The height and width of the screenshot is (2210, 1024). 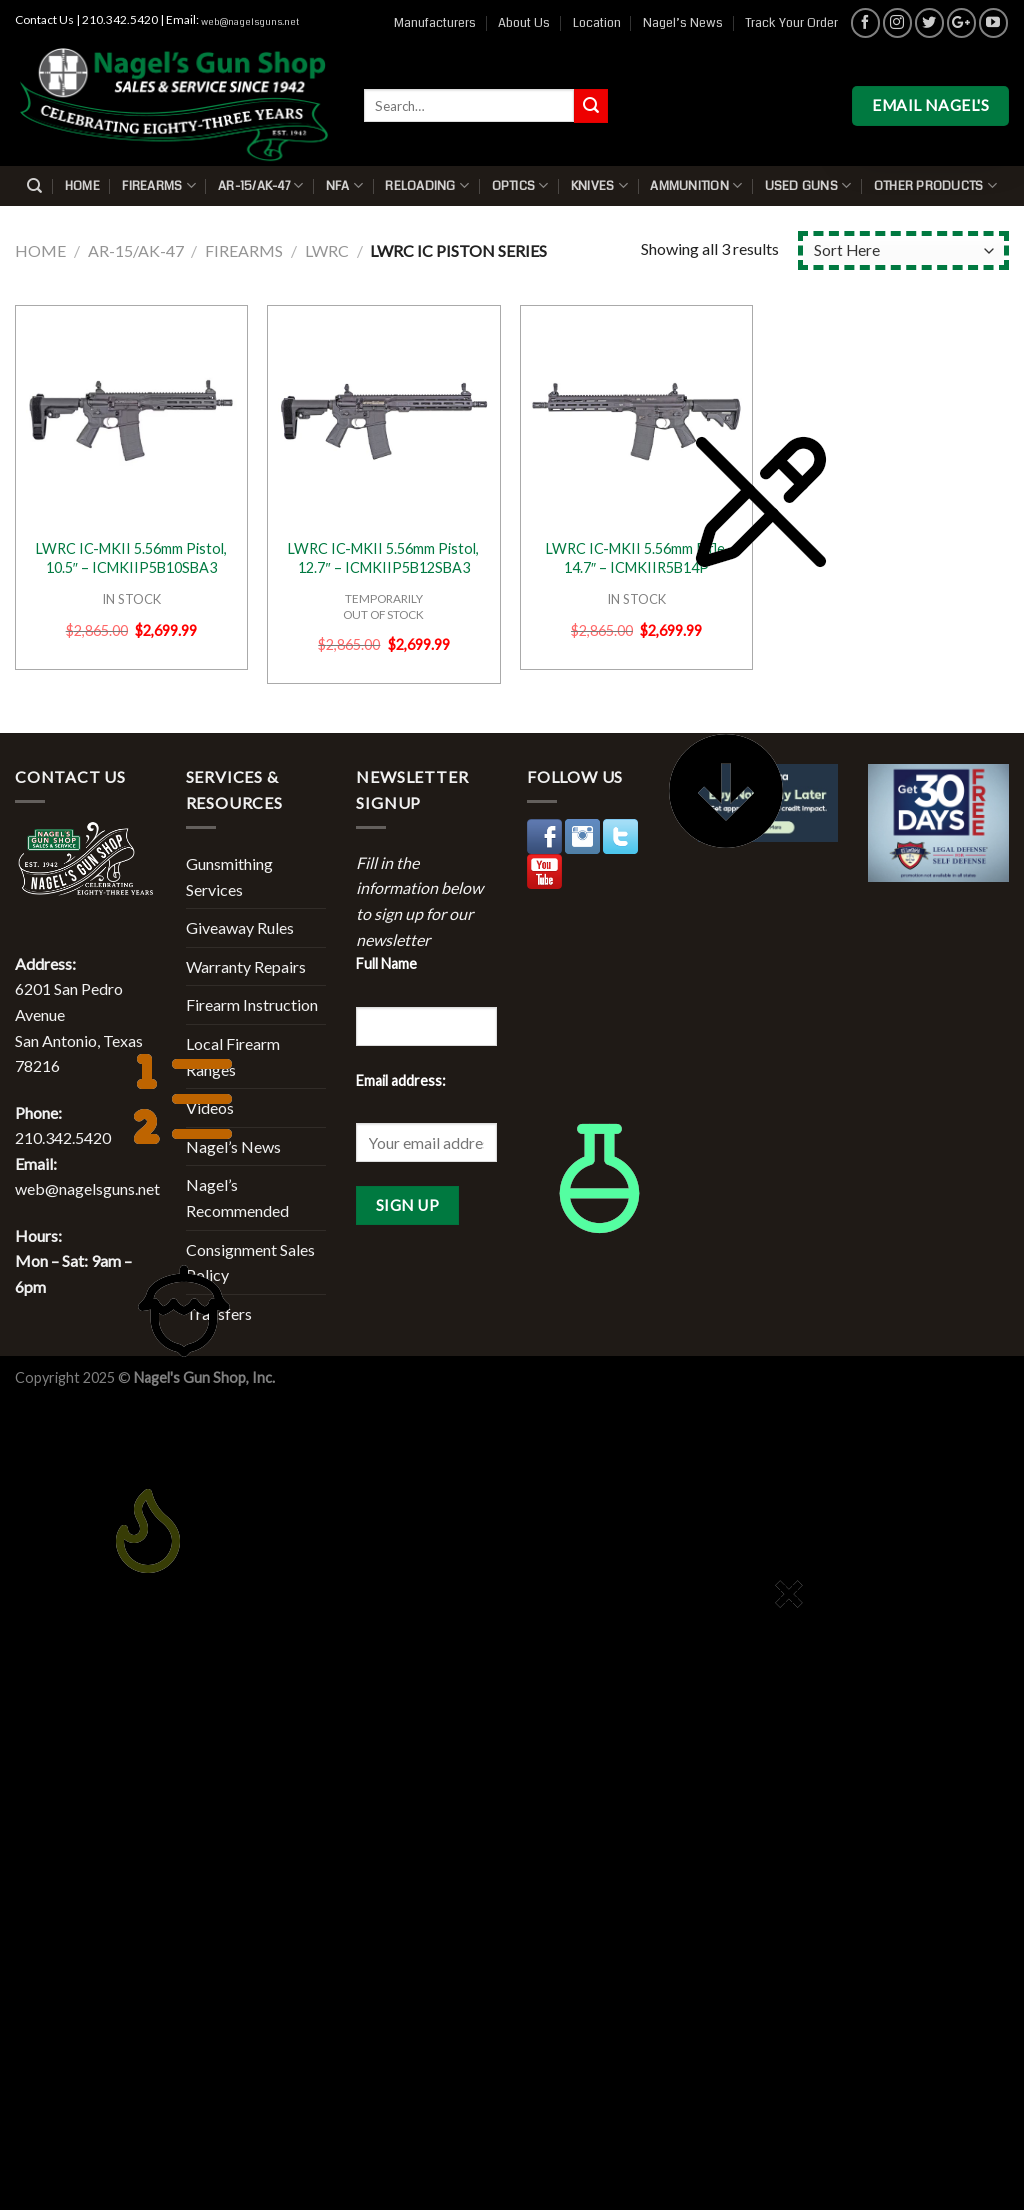 I want to click on download a file or content, so click(x=726, y=791).